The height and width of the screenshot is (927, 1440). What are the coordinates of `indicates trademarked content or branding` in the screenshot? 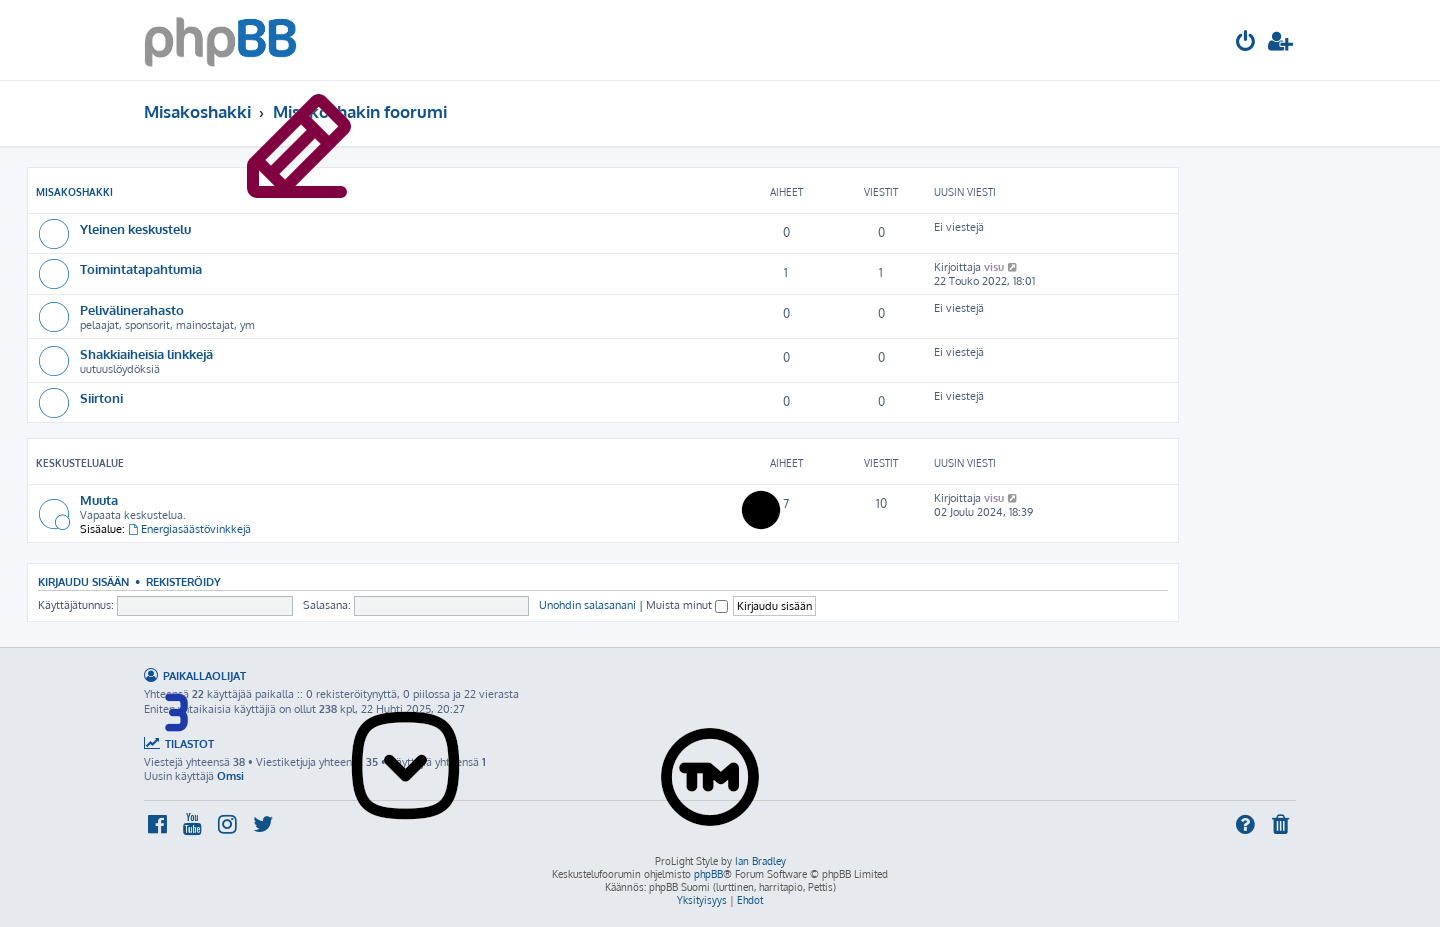 It's located at (710, 777).